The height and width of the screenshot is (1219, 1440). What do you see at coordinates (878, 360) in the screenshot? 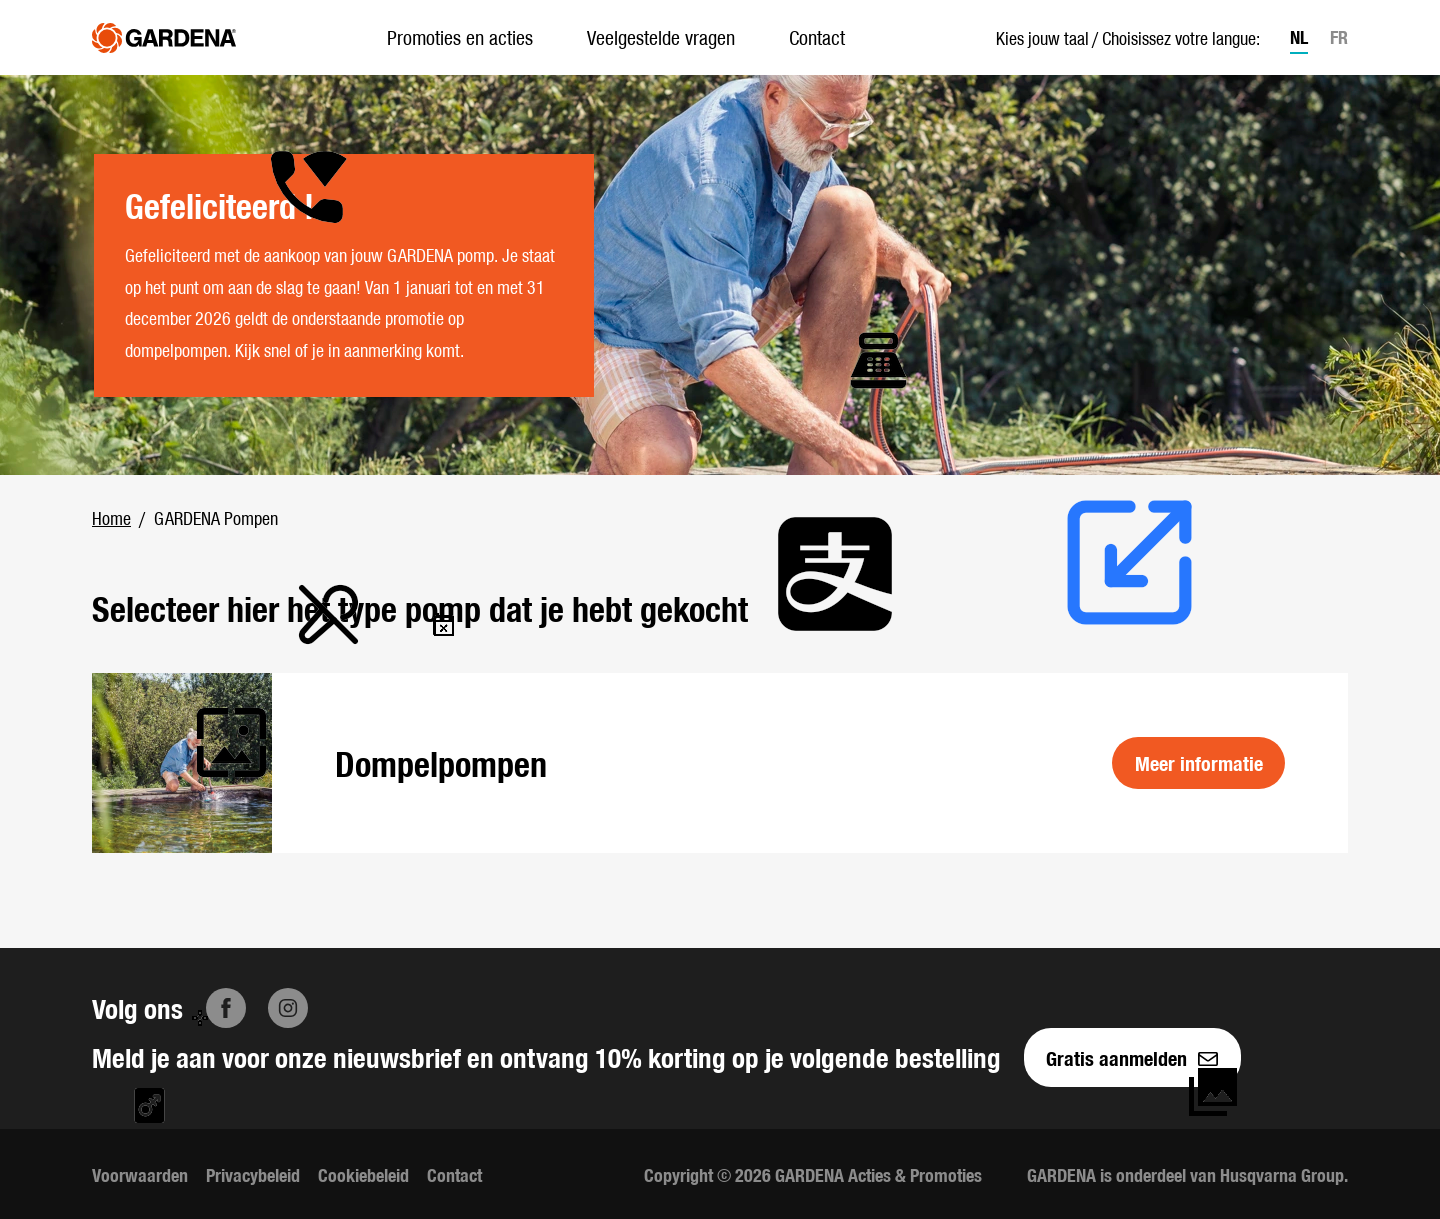
I see `access point of sale or checkout system` at bounding box center [878, 360].